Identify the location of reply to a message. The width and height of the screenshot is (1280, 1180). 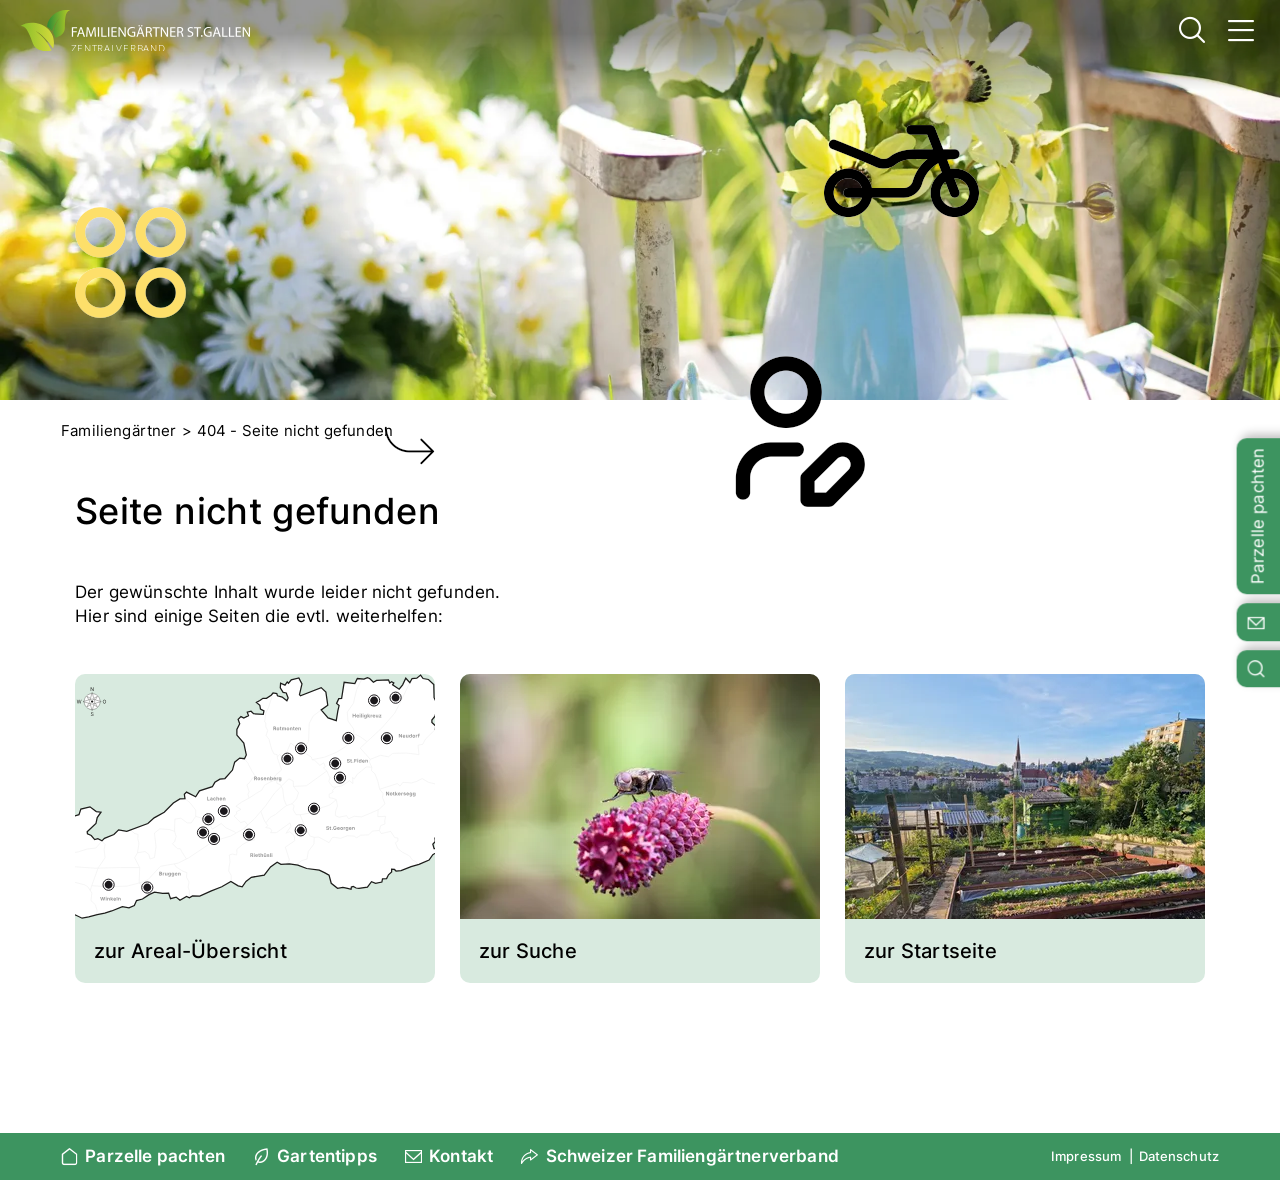
(409, 445).